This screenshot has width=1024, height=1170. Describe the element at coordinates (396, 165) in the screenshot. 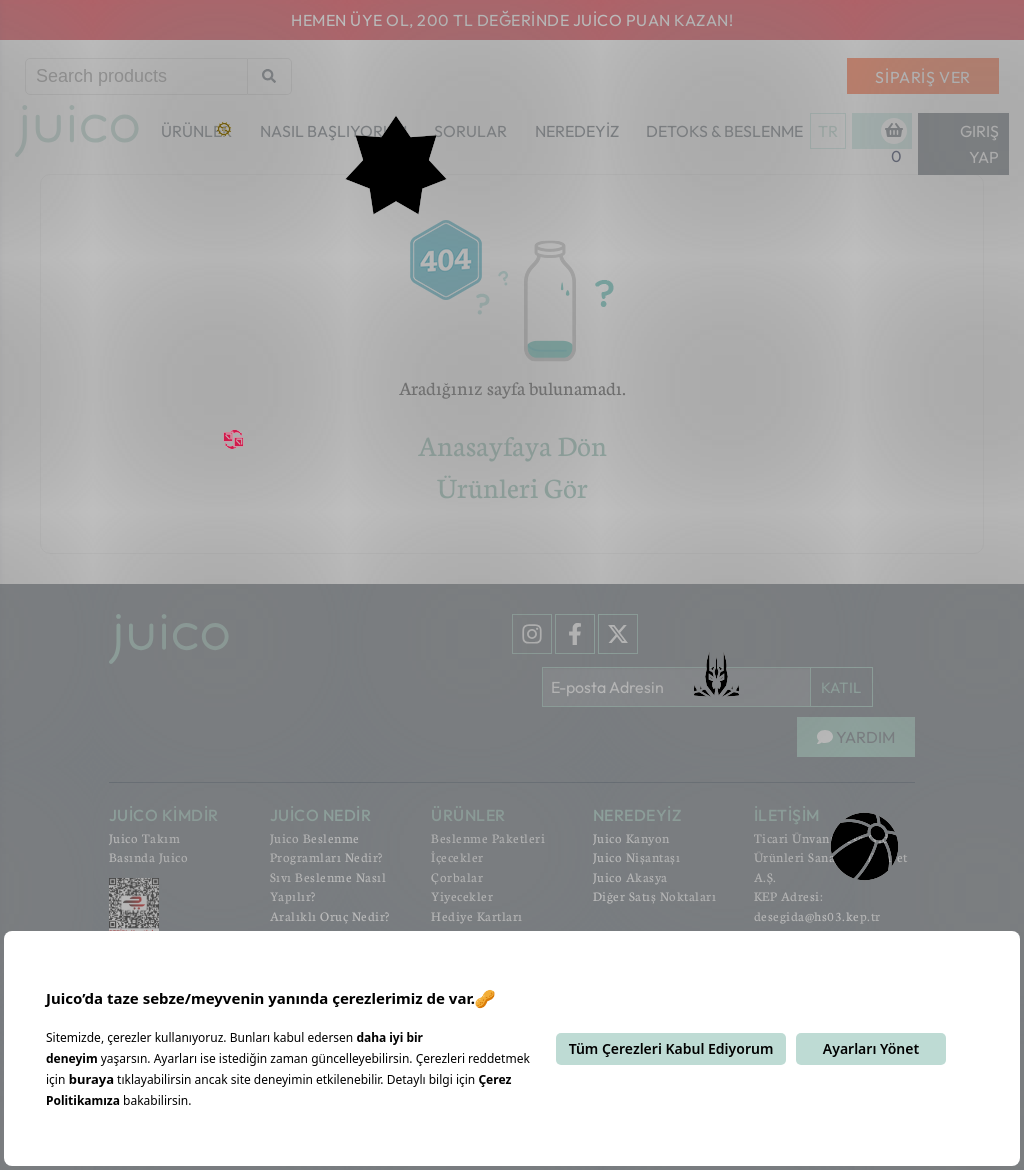

I see `indicates a special or featured item` at that location.